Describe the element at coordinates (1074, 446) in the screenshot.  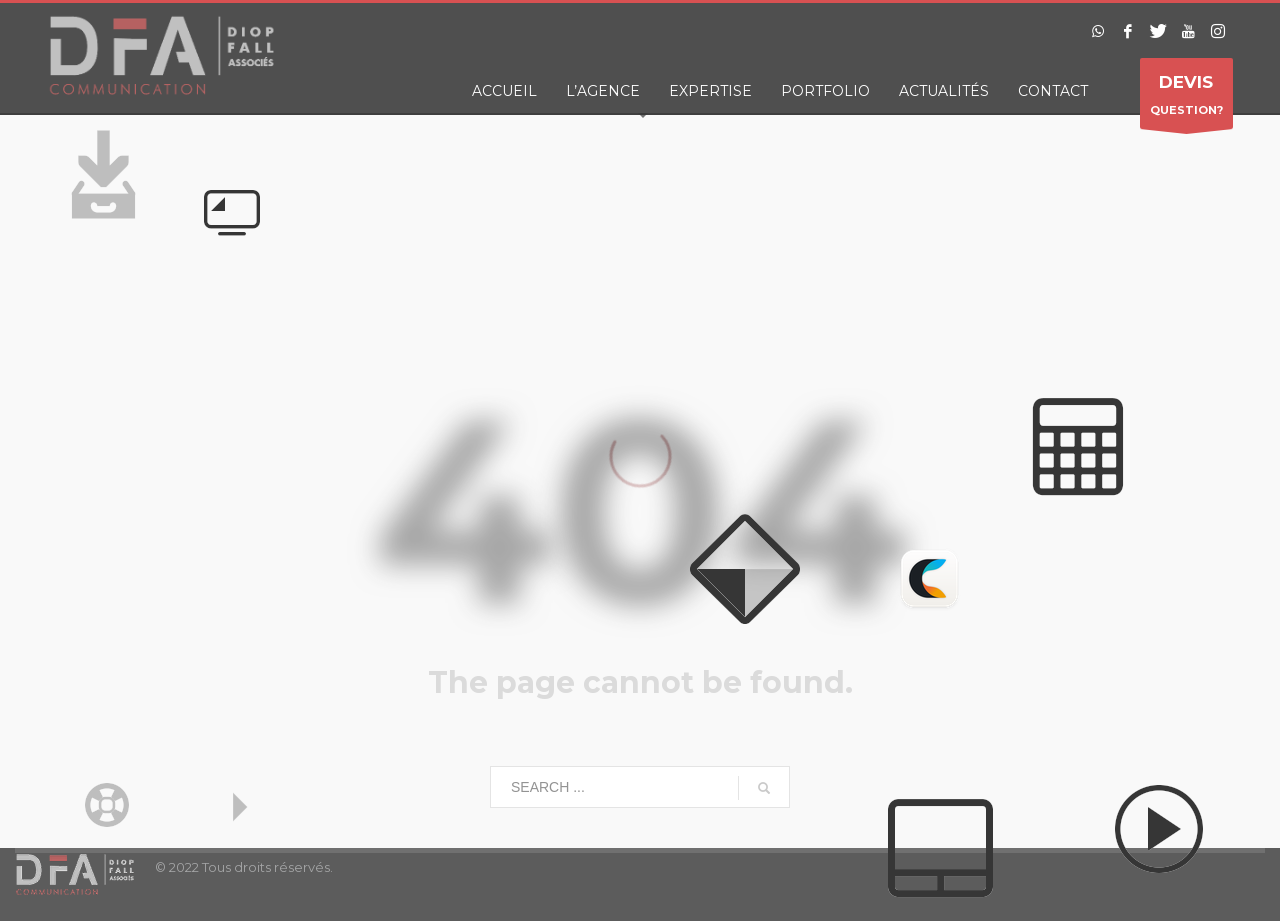
I see `open the calculator app` at that location.